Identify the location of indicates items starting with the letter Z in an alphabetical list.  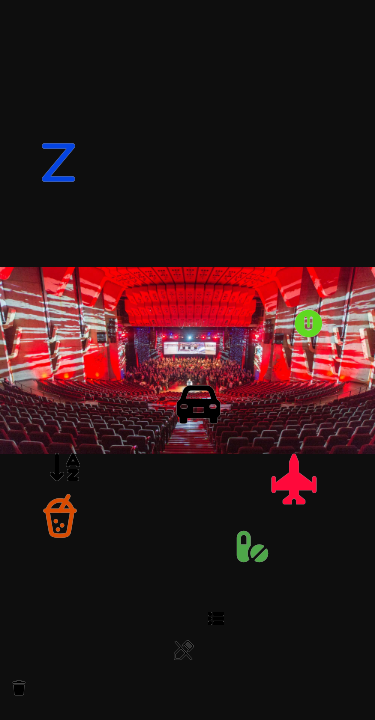
(58, 162).